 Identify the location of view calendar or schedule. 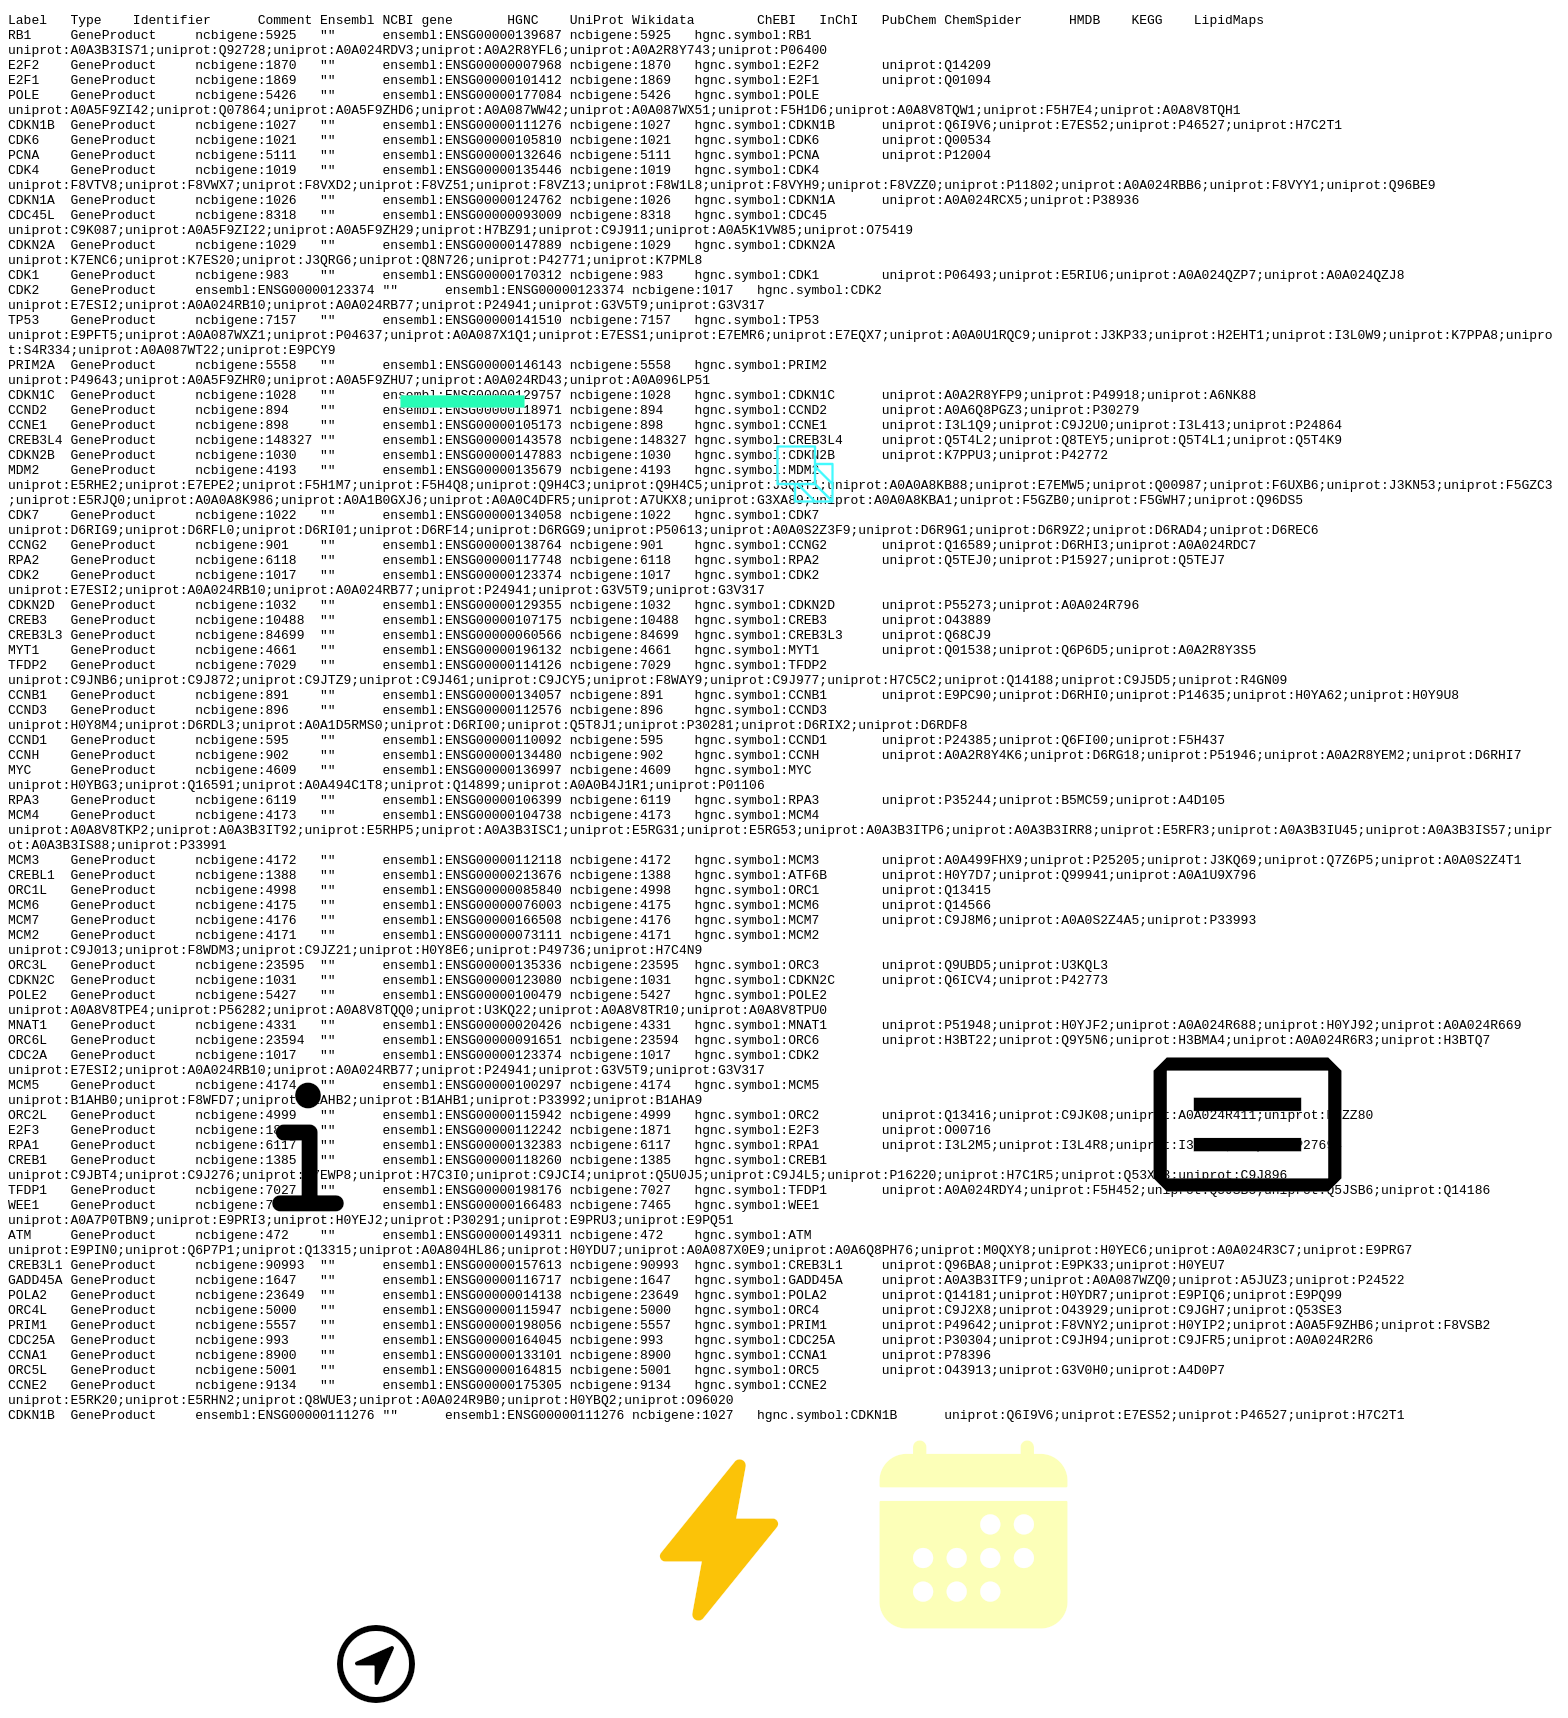
(973, 1534).